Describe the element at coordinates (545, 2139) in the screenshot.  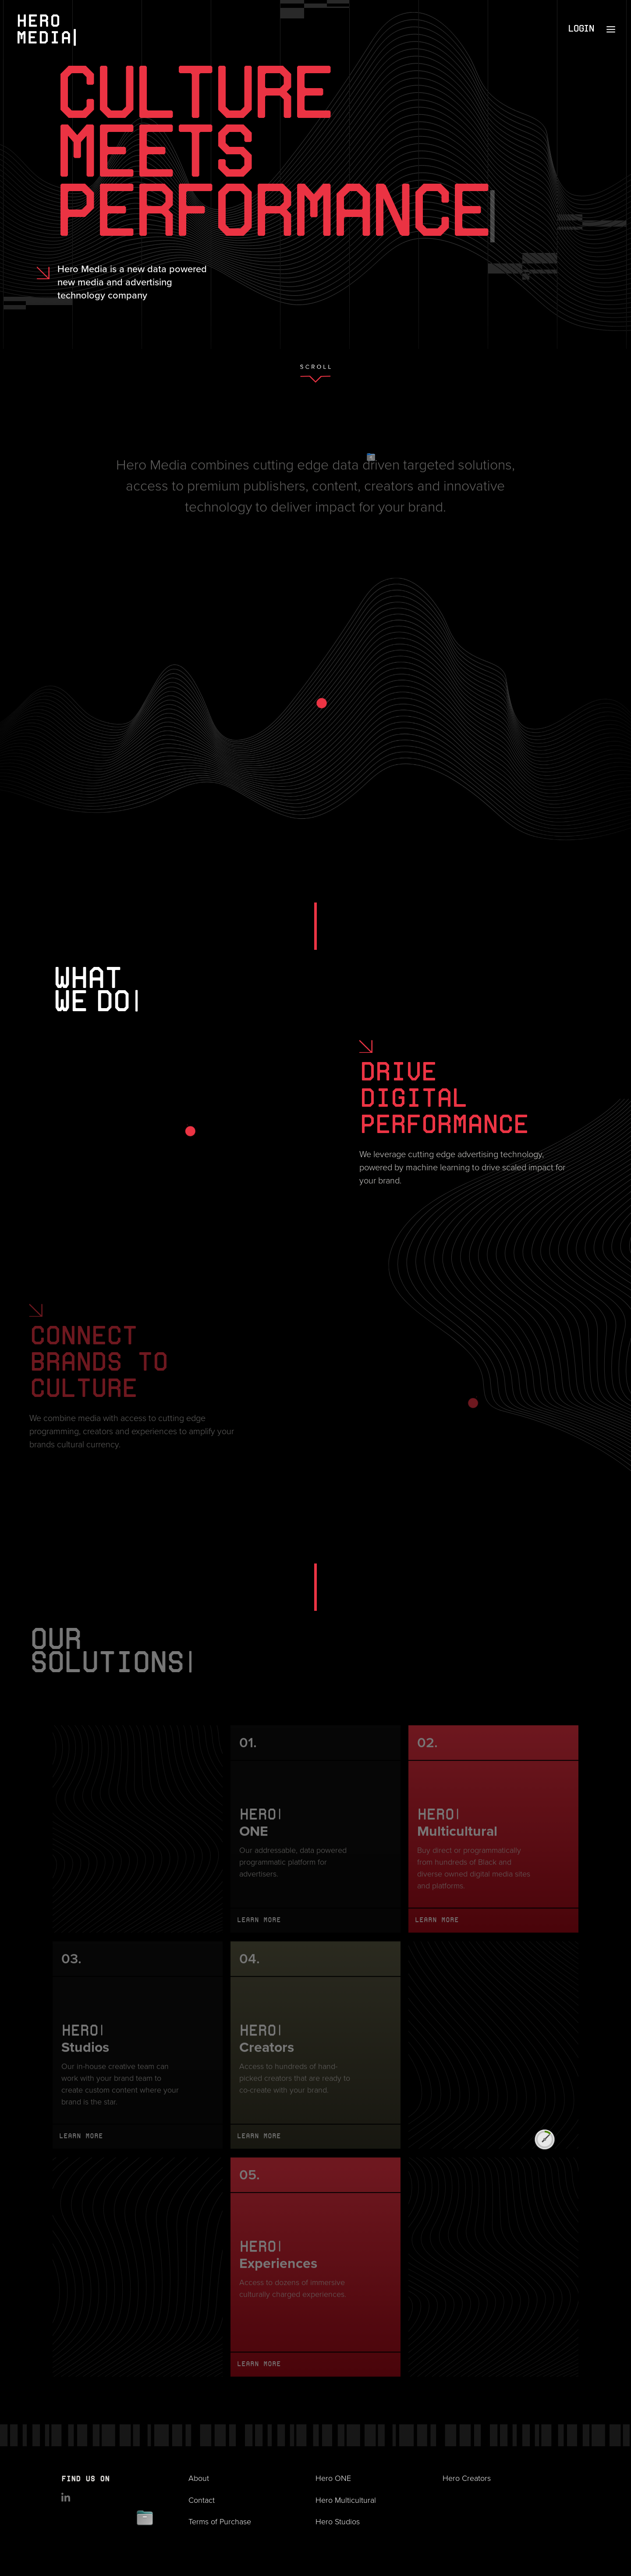
I see `open sysprof system profiler` at that location.